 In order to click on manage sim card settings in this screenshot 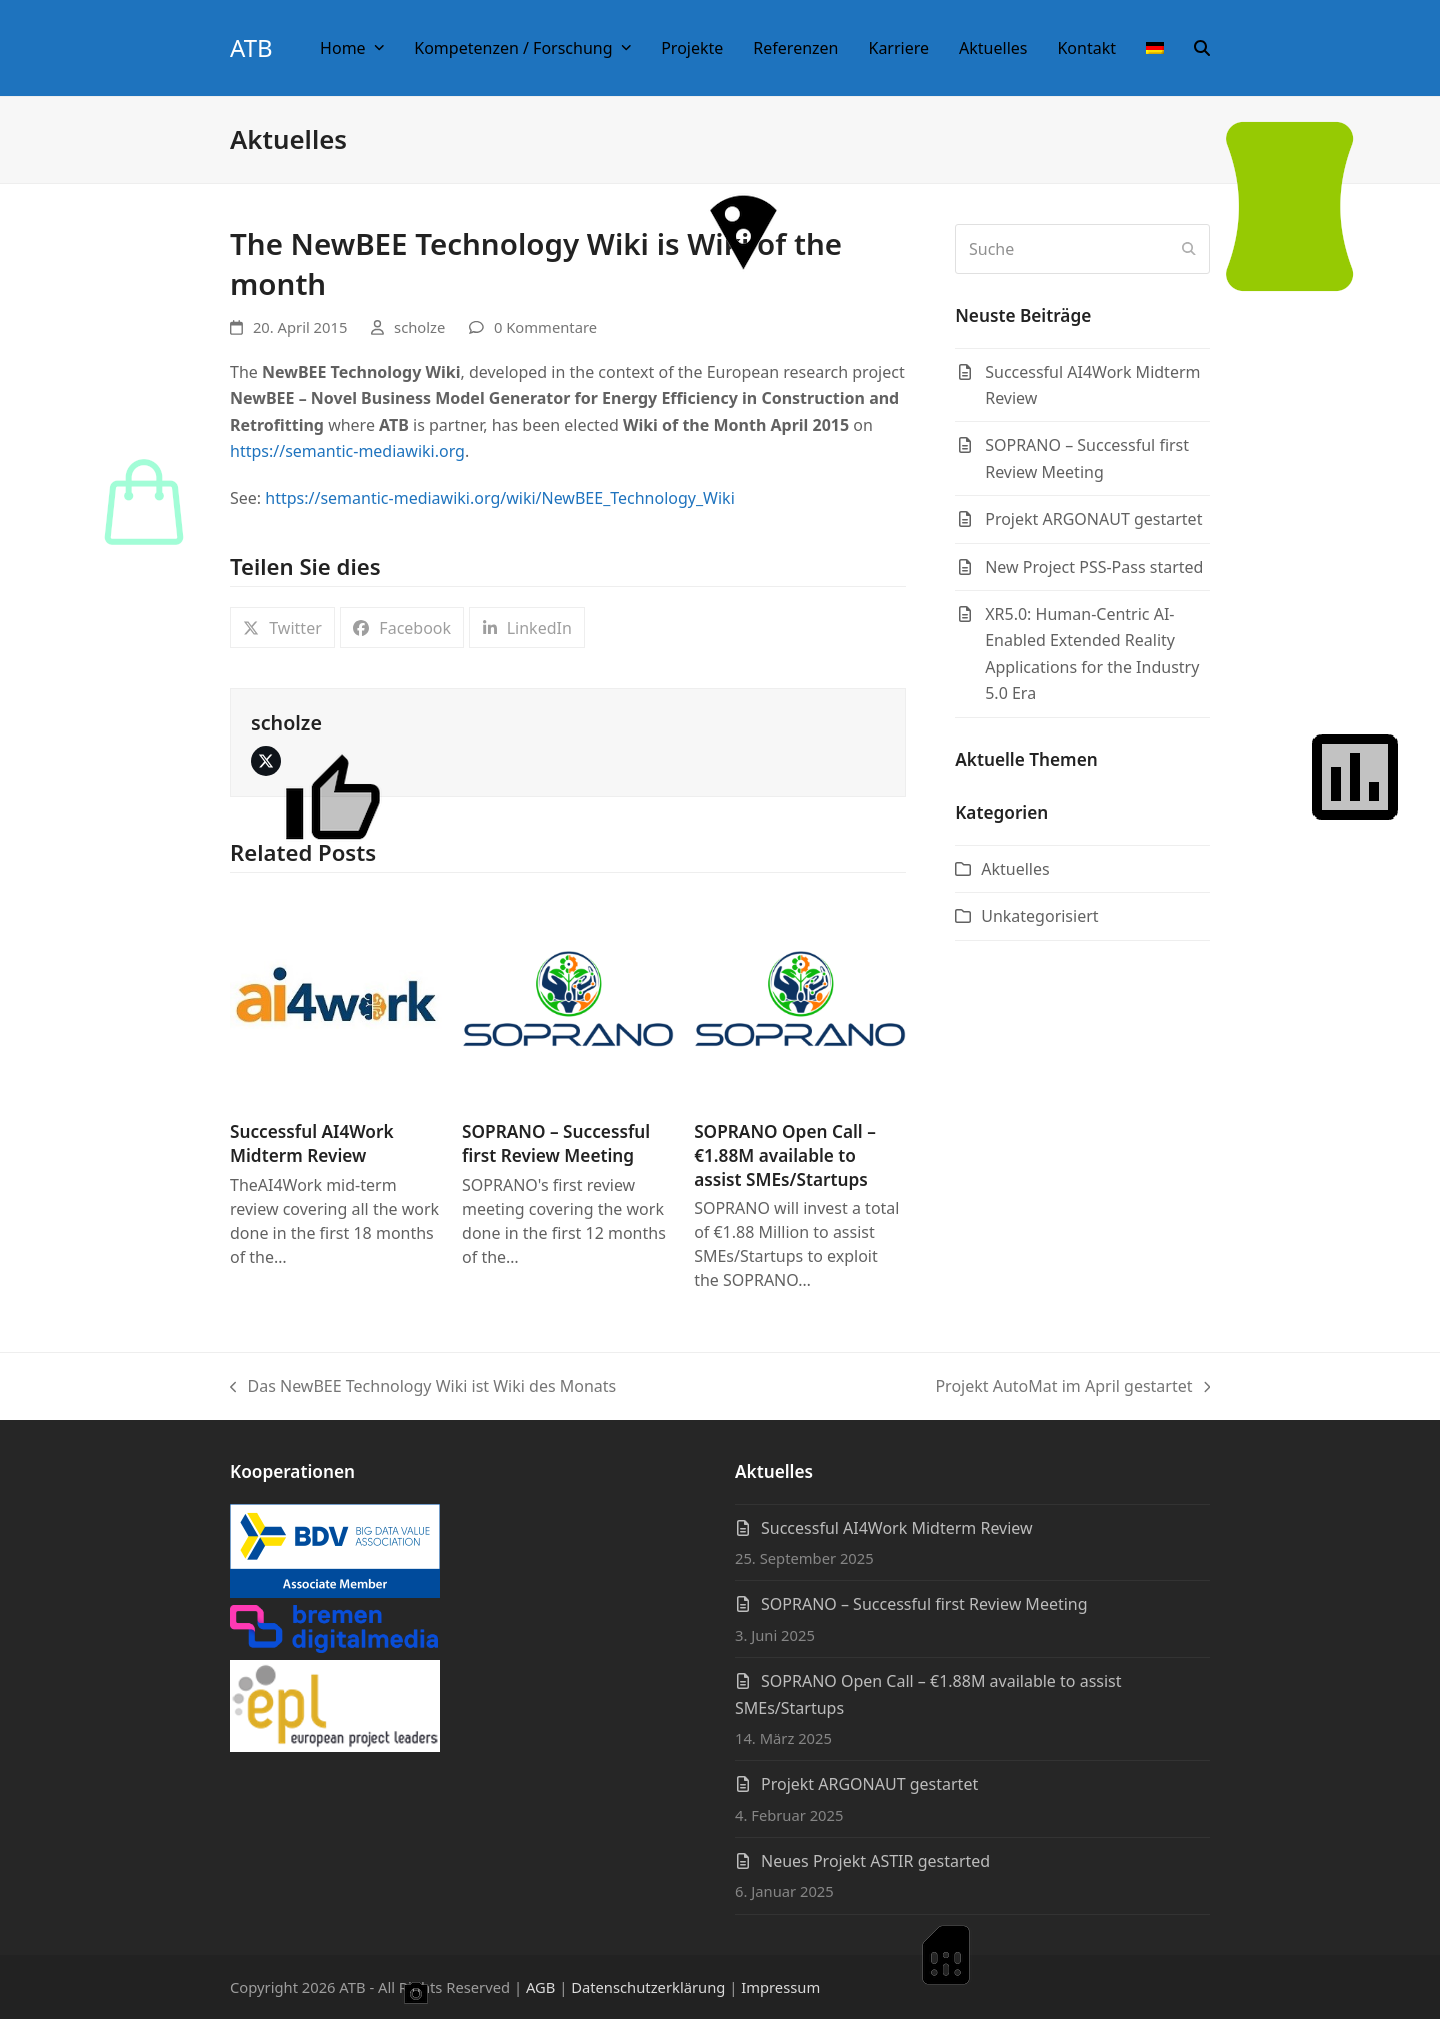, I will do `click(946, 1955)`.